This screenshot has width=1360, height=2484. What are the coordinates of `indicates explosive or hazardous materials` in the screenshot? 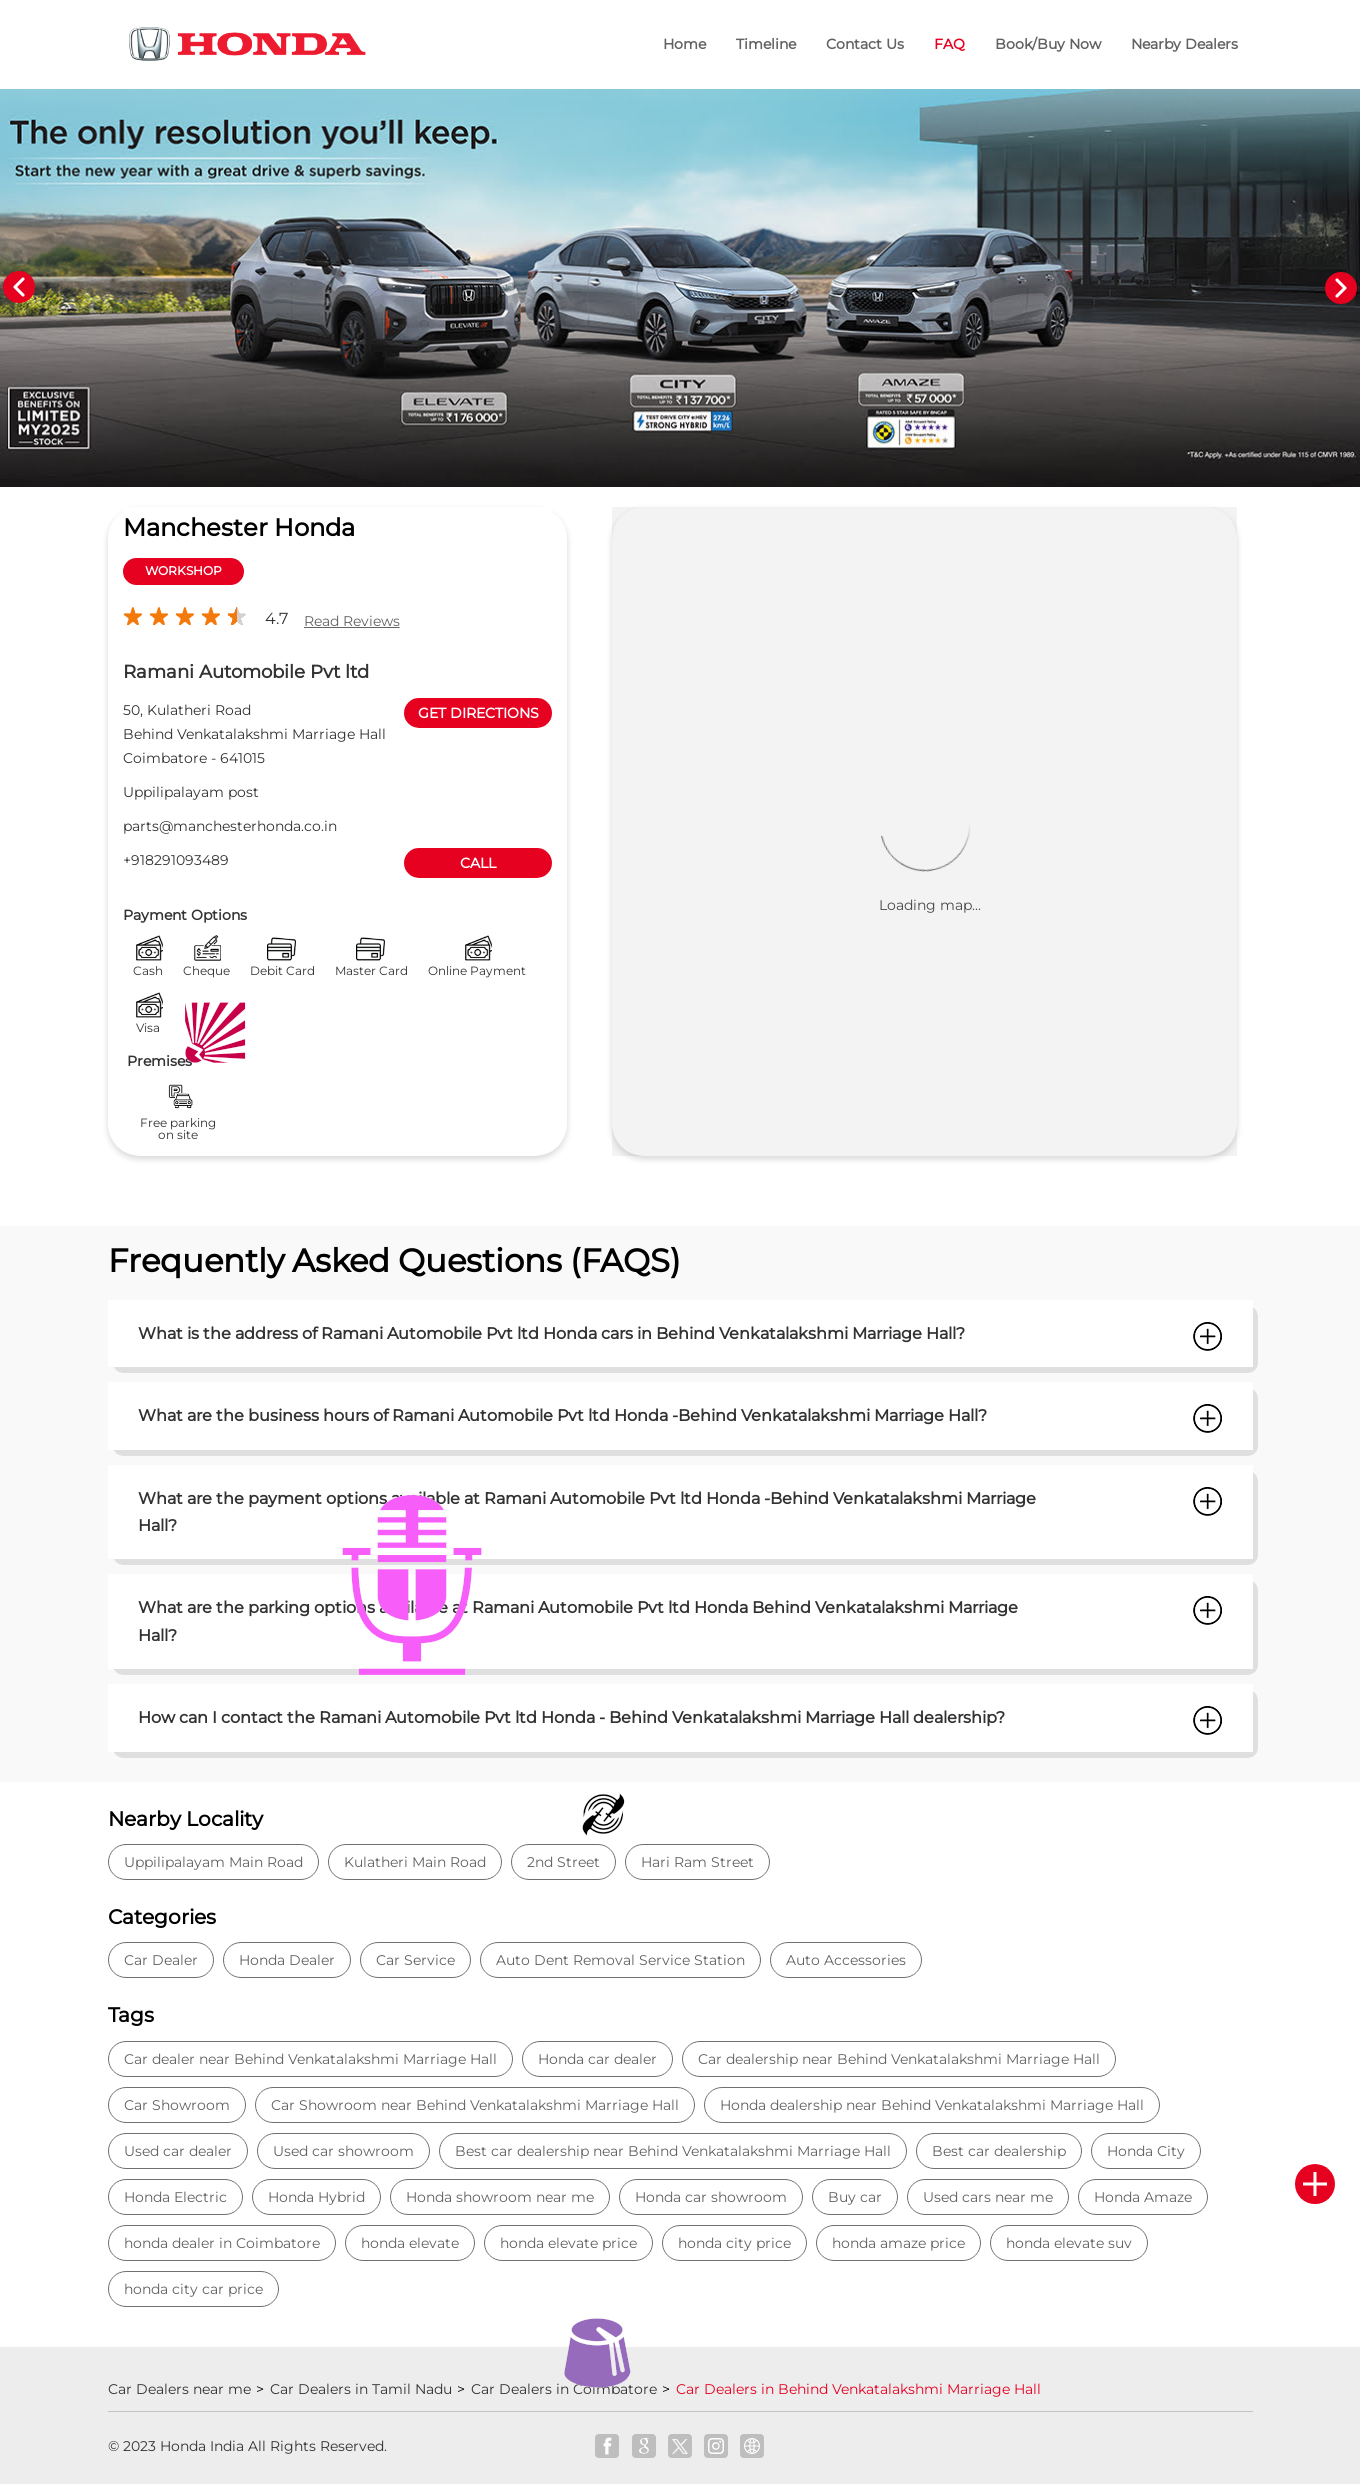 It's located at (215, 1033).